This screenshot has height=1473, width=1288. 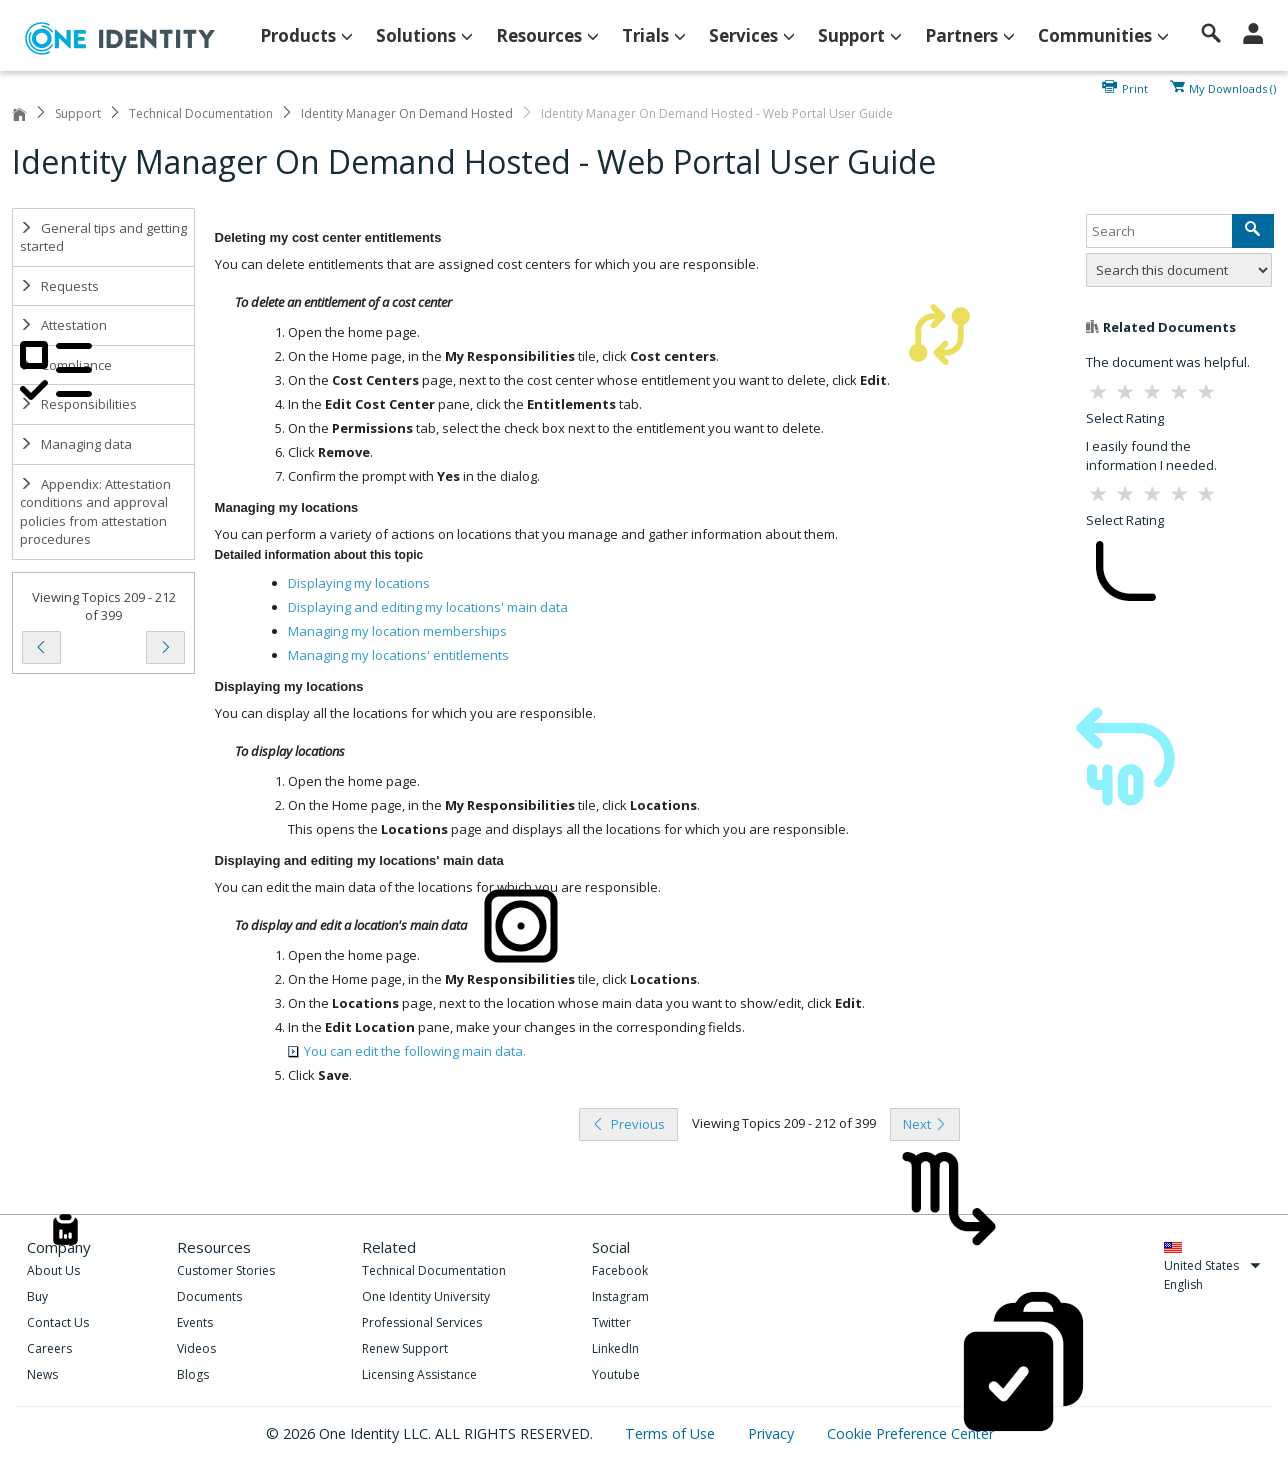 What do you see at coordinates (949, 1194) in the screenshot?
I see `indicates scorpio zodiac sign` at bounding box center [949, 1194].